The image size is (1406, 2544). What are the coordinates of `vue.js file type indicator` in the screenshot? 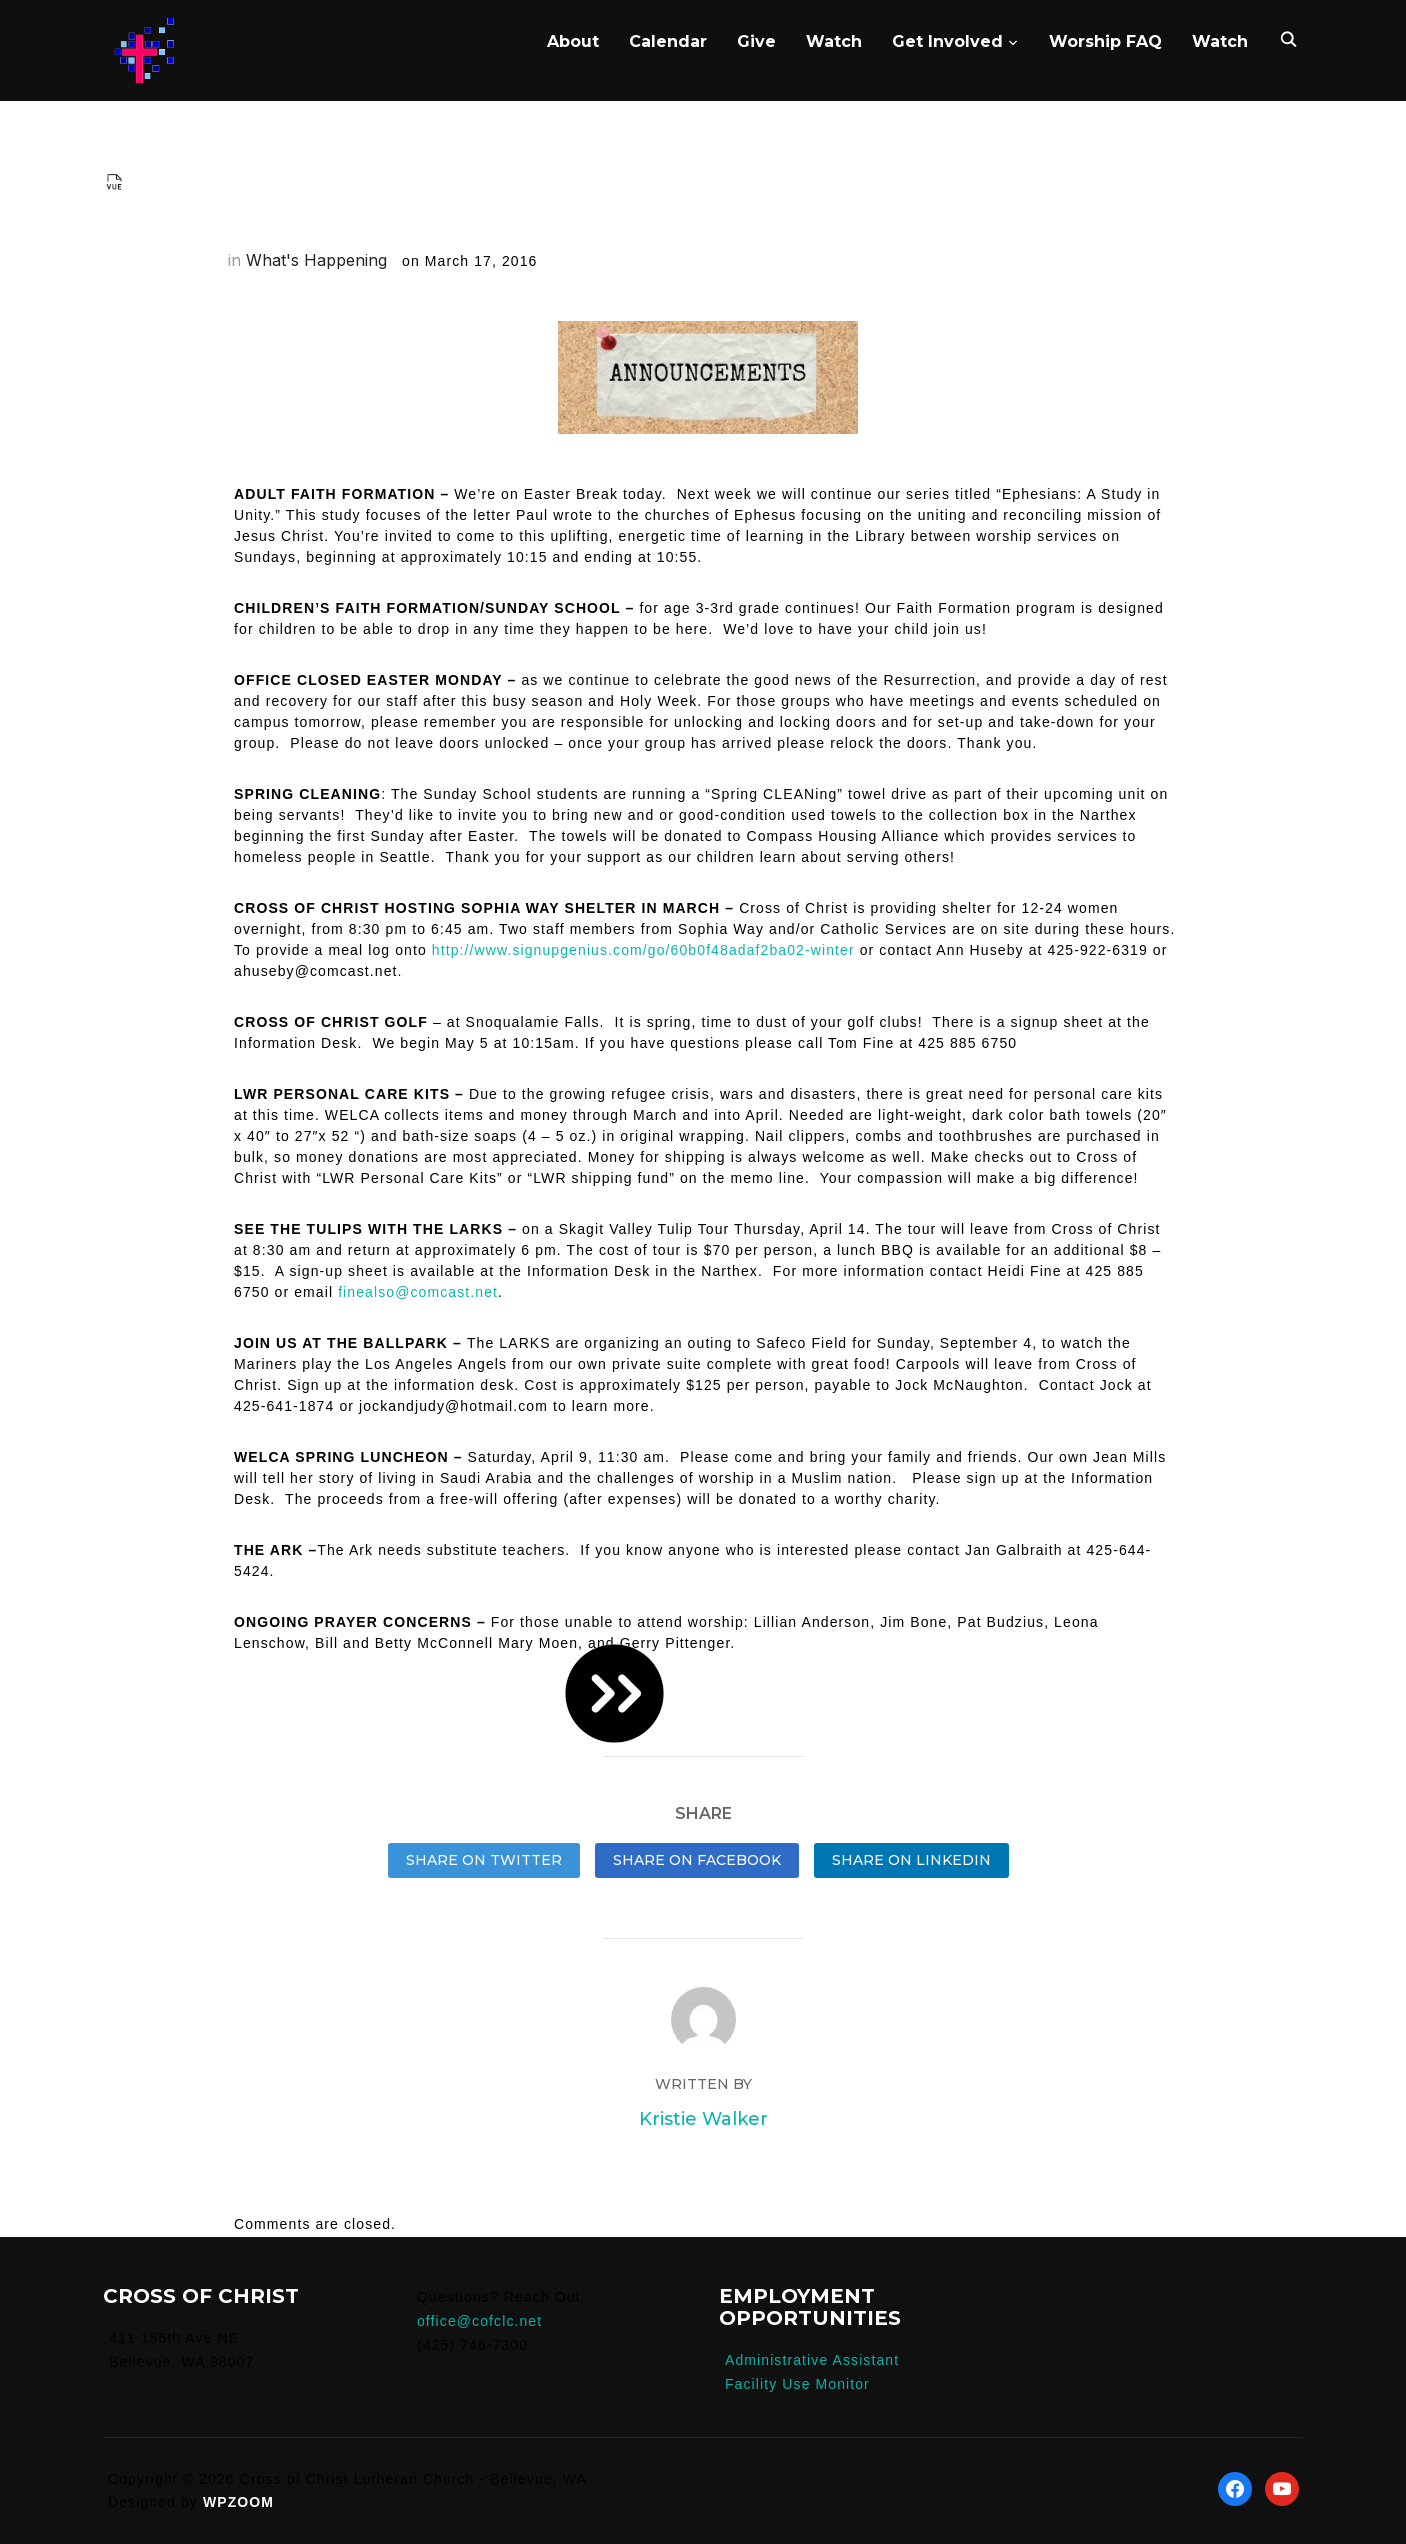 It's located at (114, 182).